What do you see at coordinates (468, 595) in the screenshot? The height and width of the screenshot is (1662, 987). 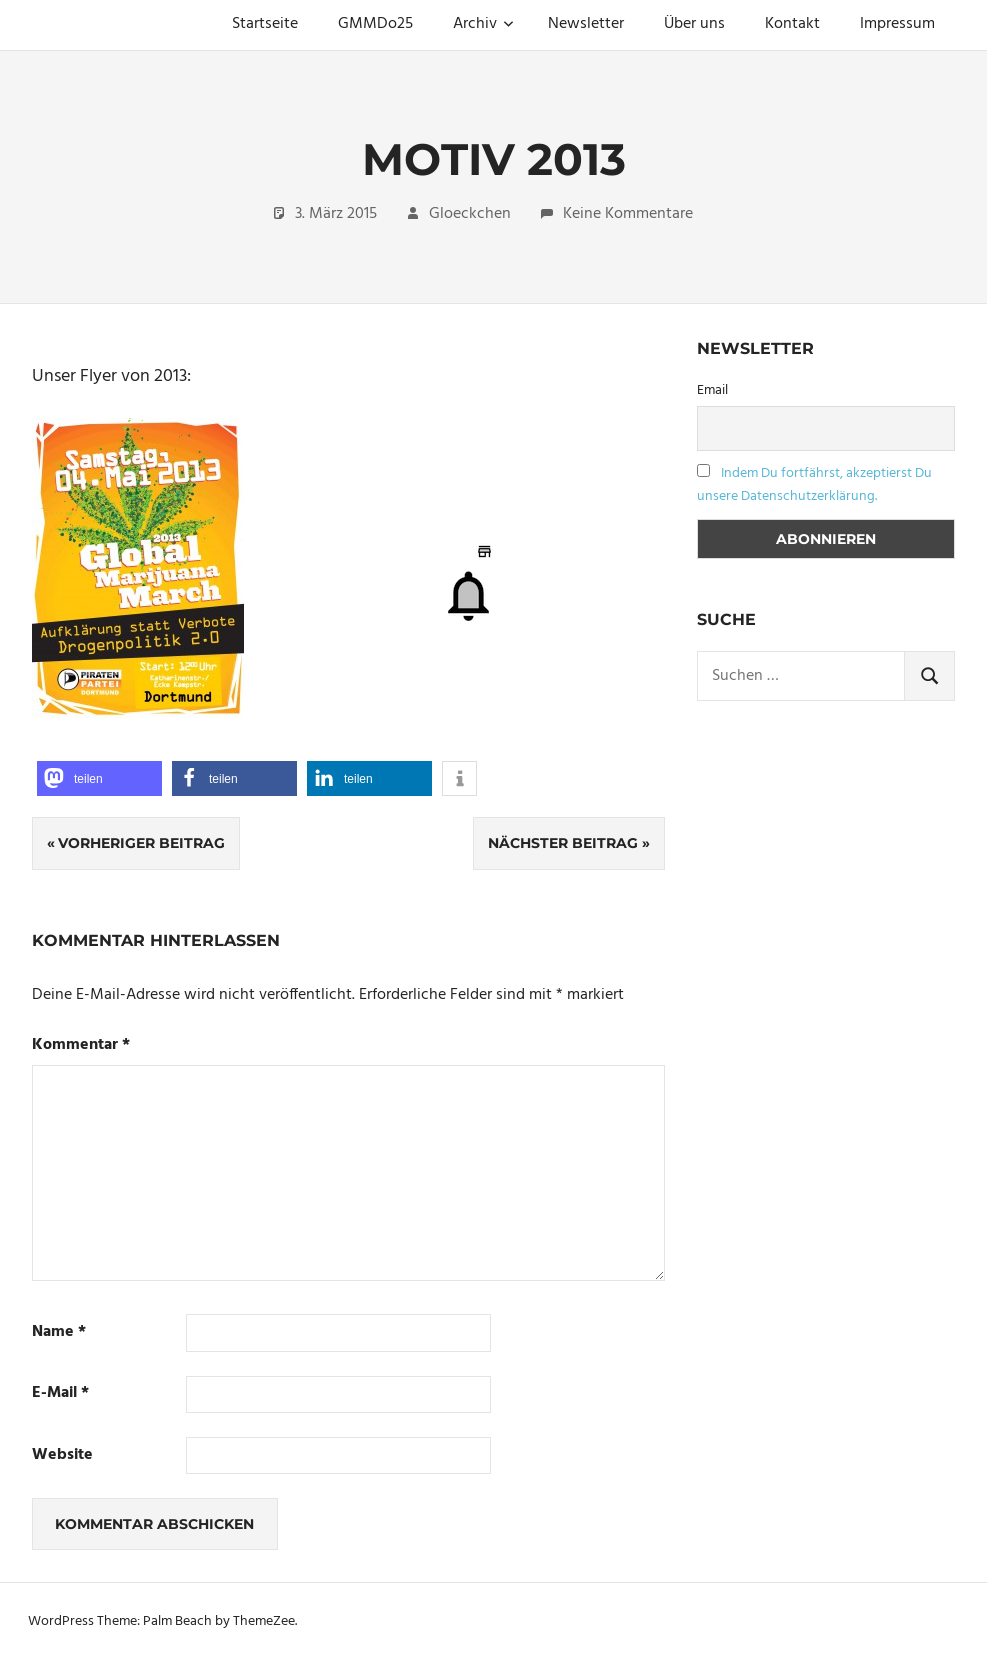 I see `view notifications` at bounding box center [468, 595].